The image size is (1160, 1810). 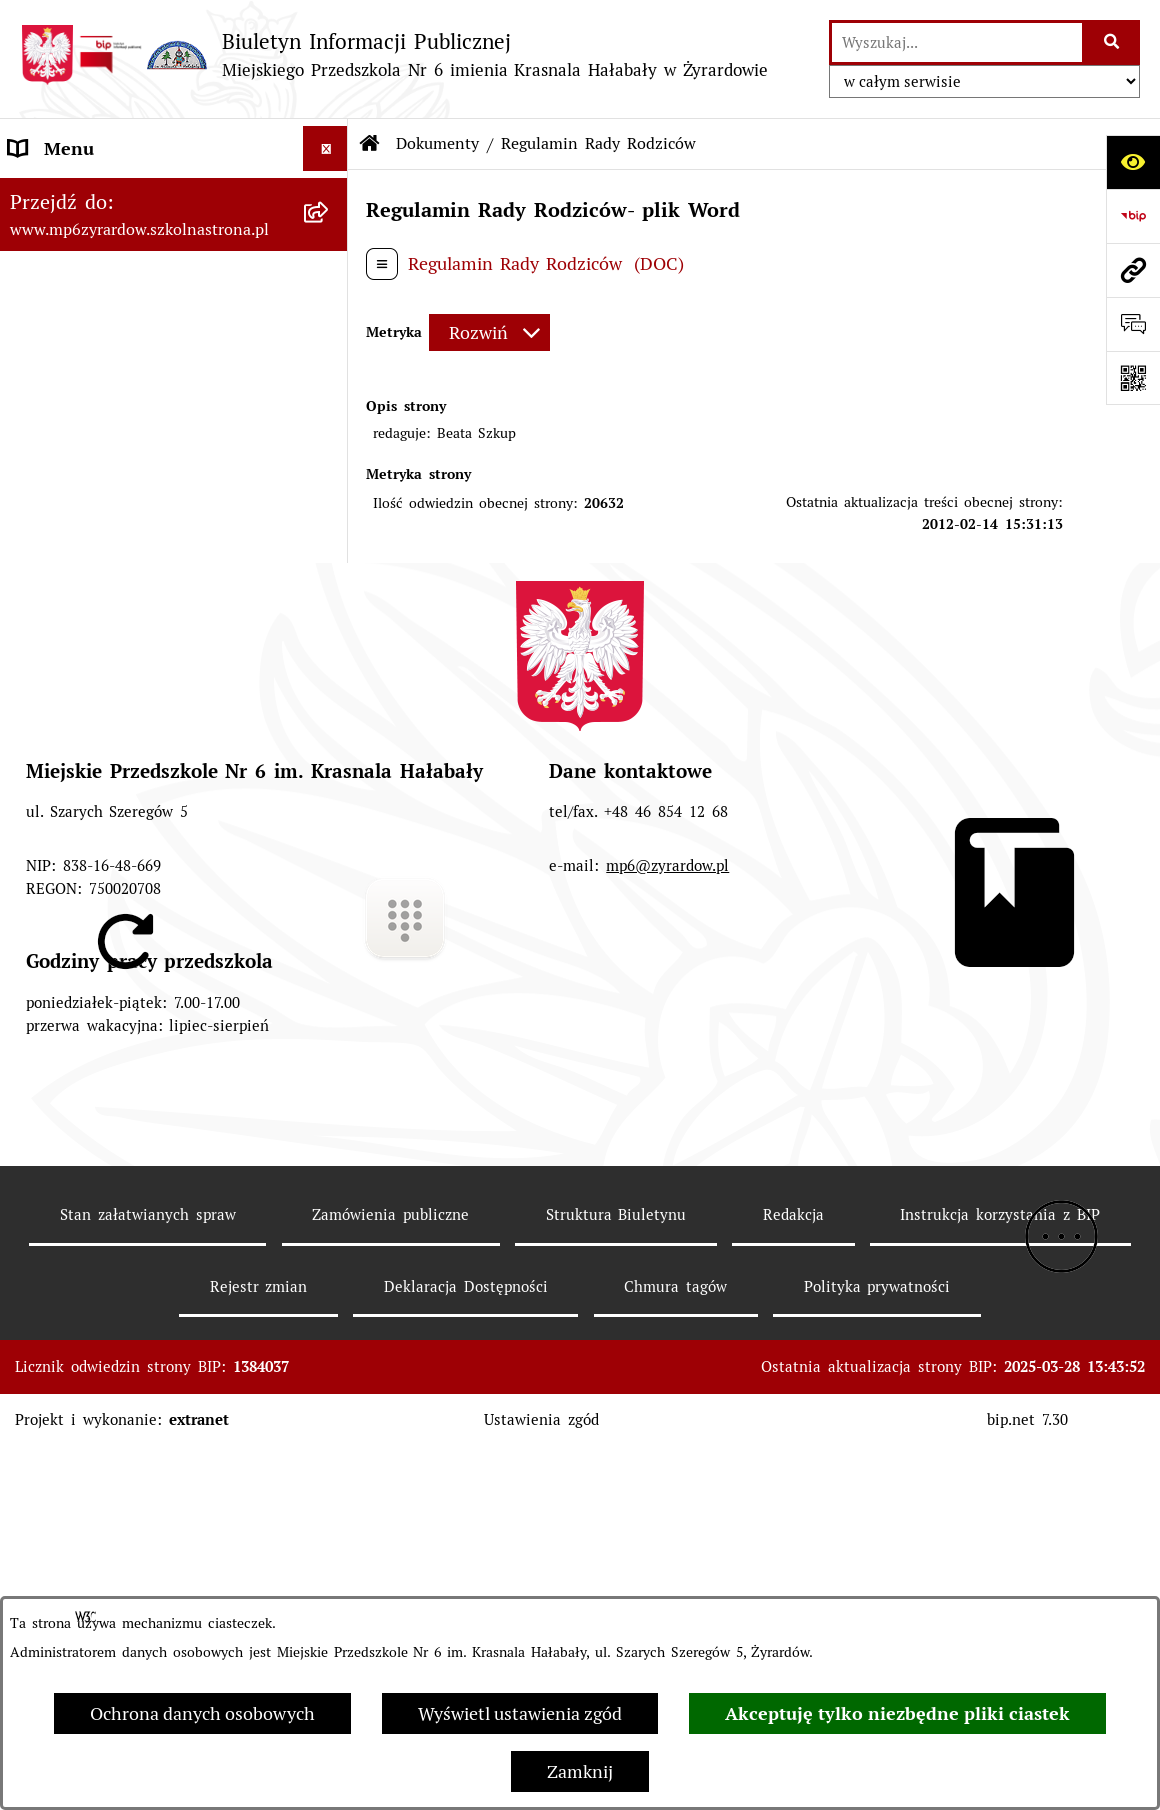 What do you see at coordinates (1061, 1236) in the screenshot?
I see `open more options menu` at bounding box center [1061, 1236].